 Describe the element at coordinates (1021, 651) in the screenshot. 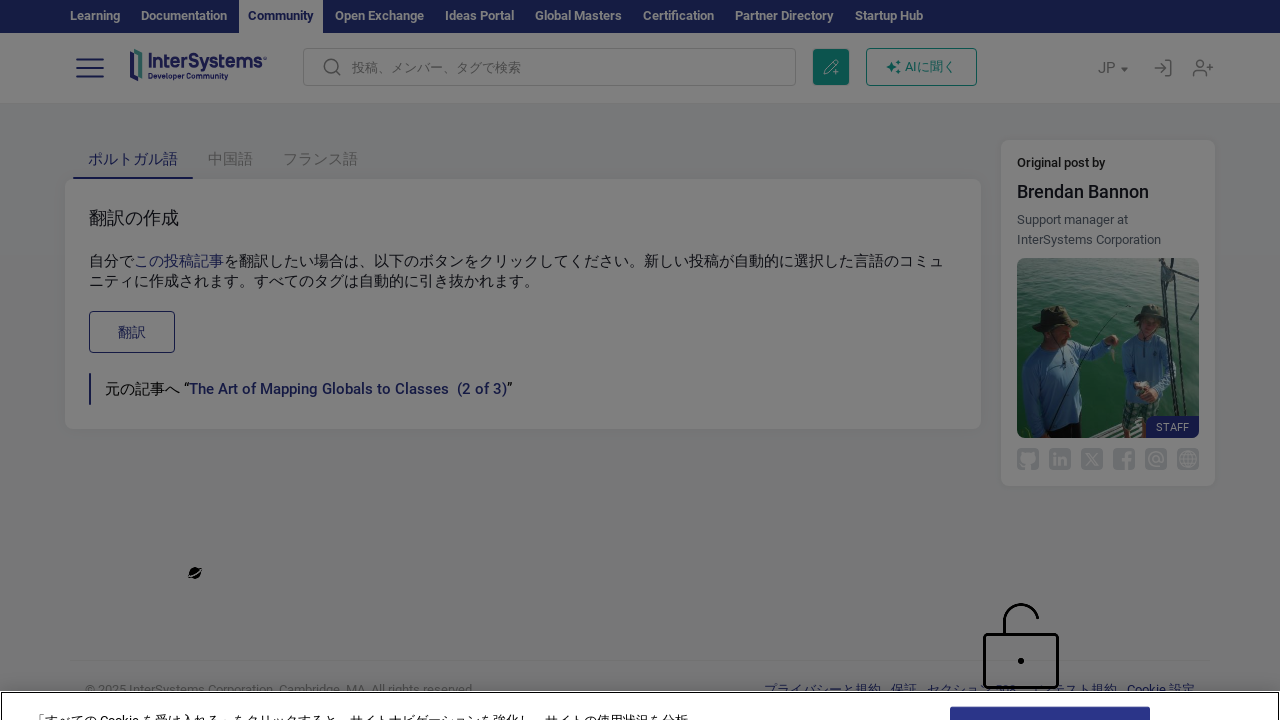

I see `unlock or access secured content` at that location.